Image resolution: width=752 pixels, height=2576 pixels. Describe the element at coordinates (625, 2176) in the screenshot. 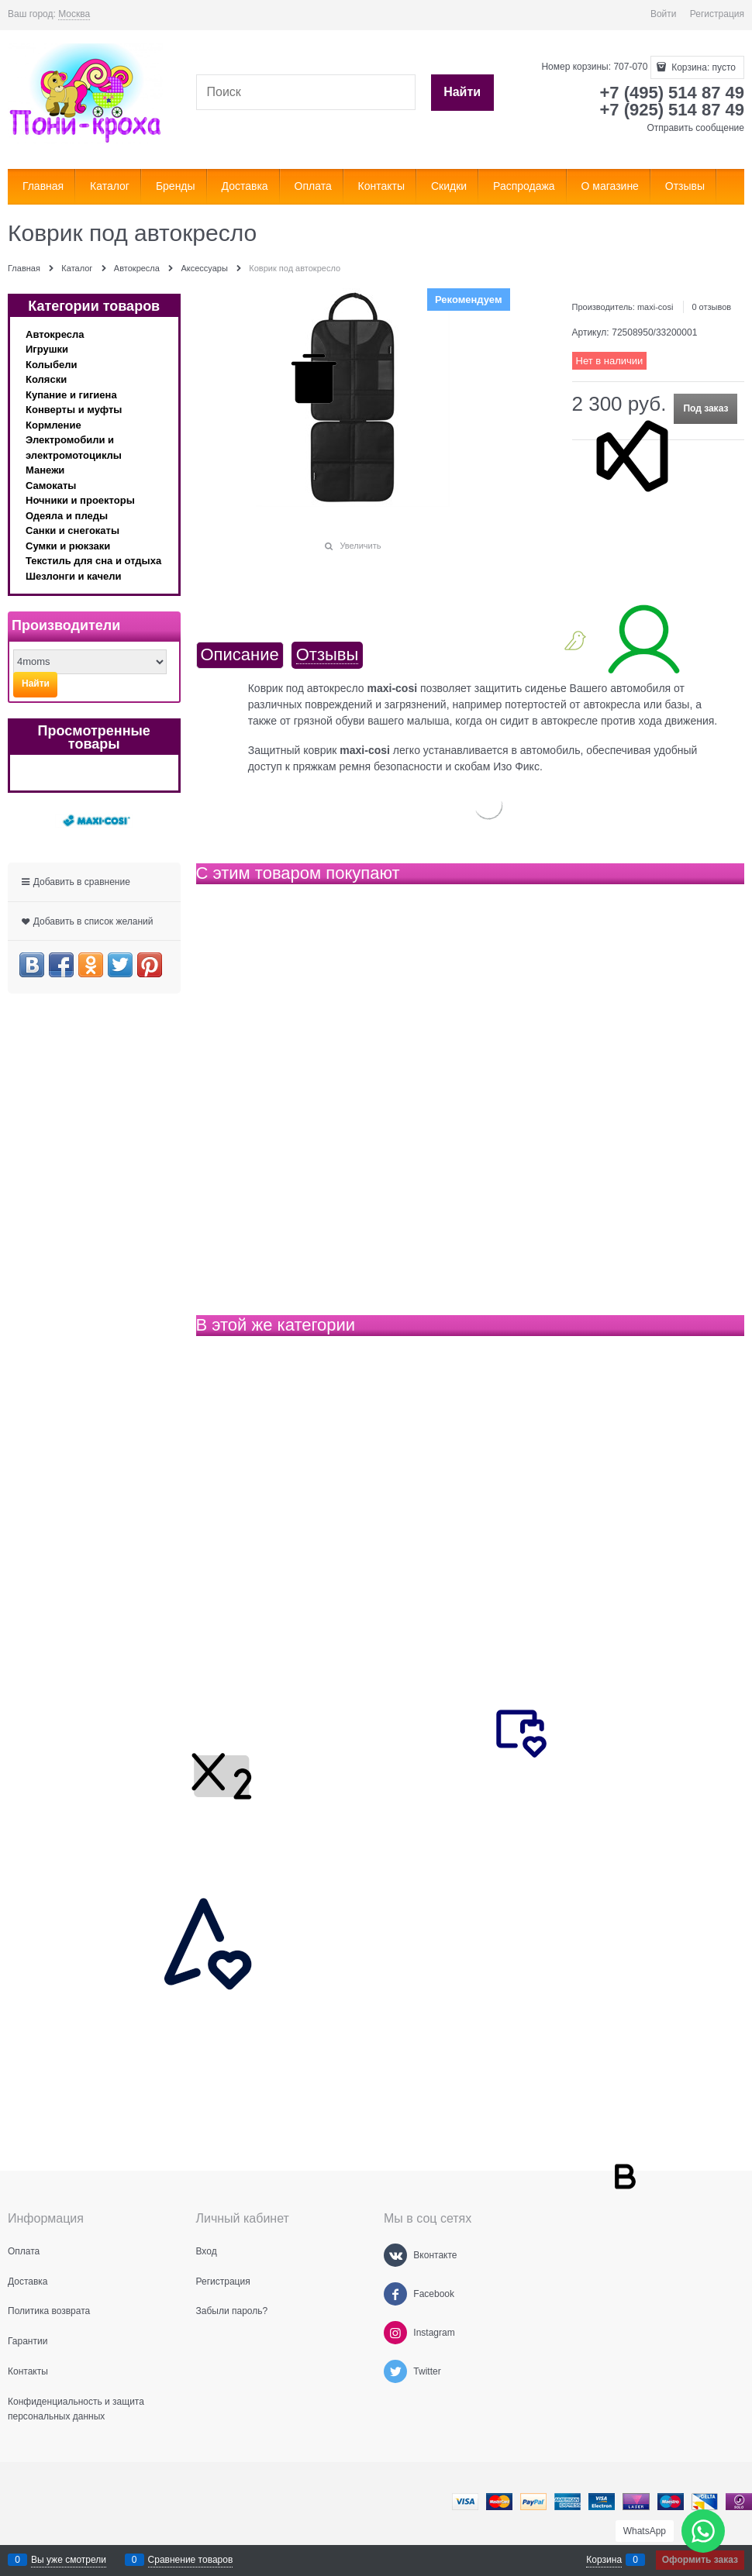

I see `apply bold formatting to selected text` at that location.